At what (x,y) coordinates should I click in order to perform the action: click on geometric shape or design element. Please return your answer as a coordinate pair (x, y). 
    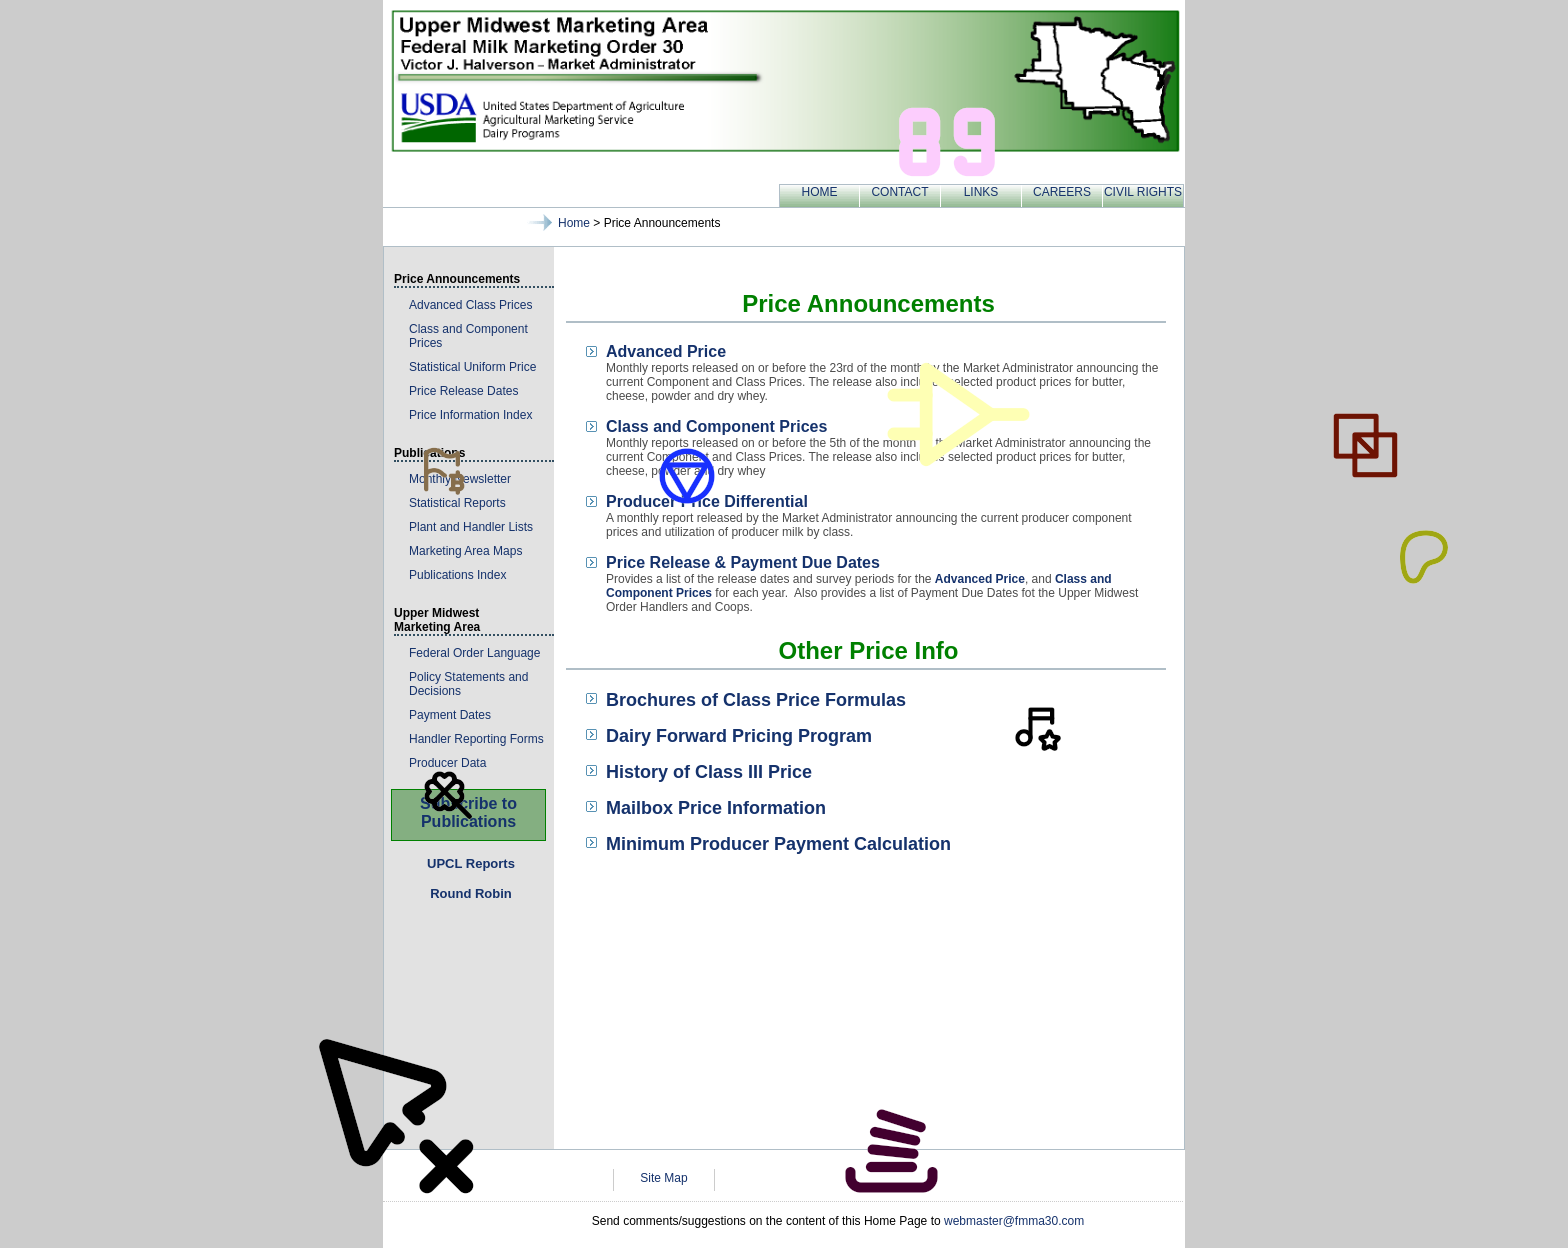
    Looking at the image, I should click on (687, 476).